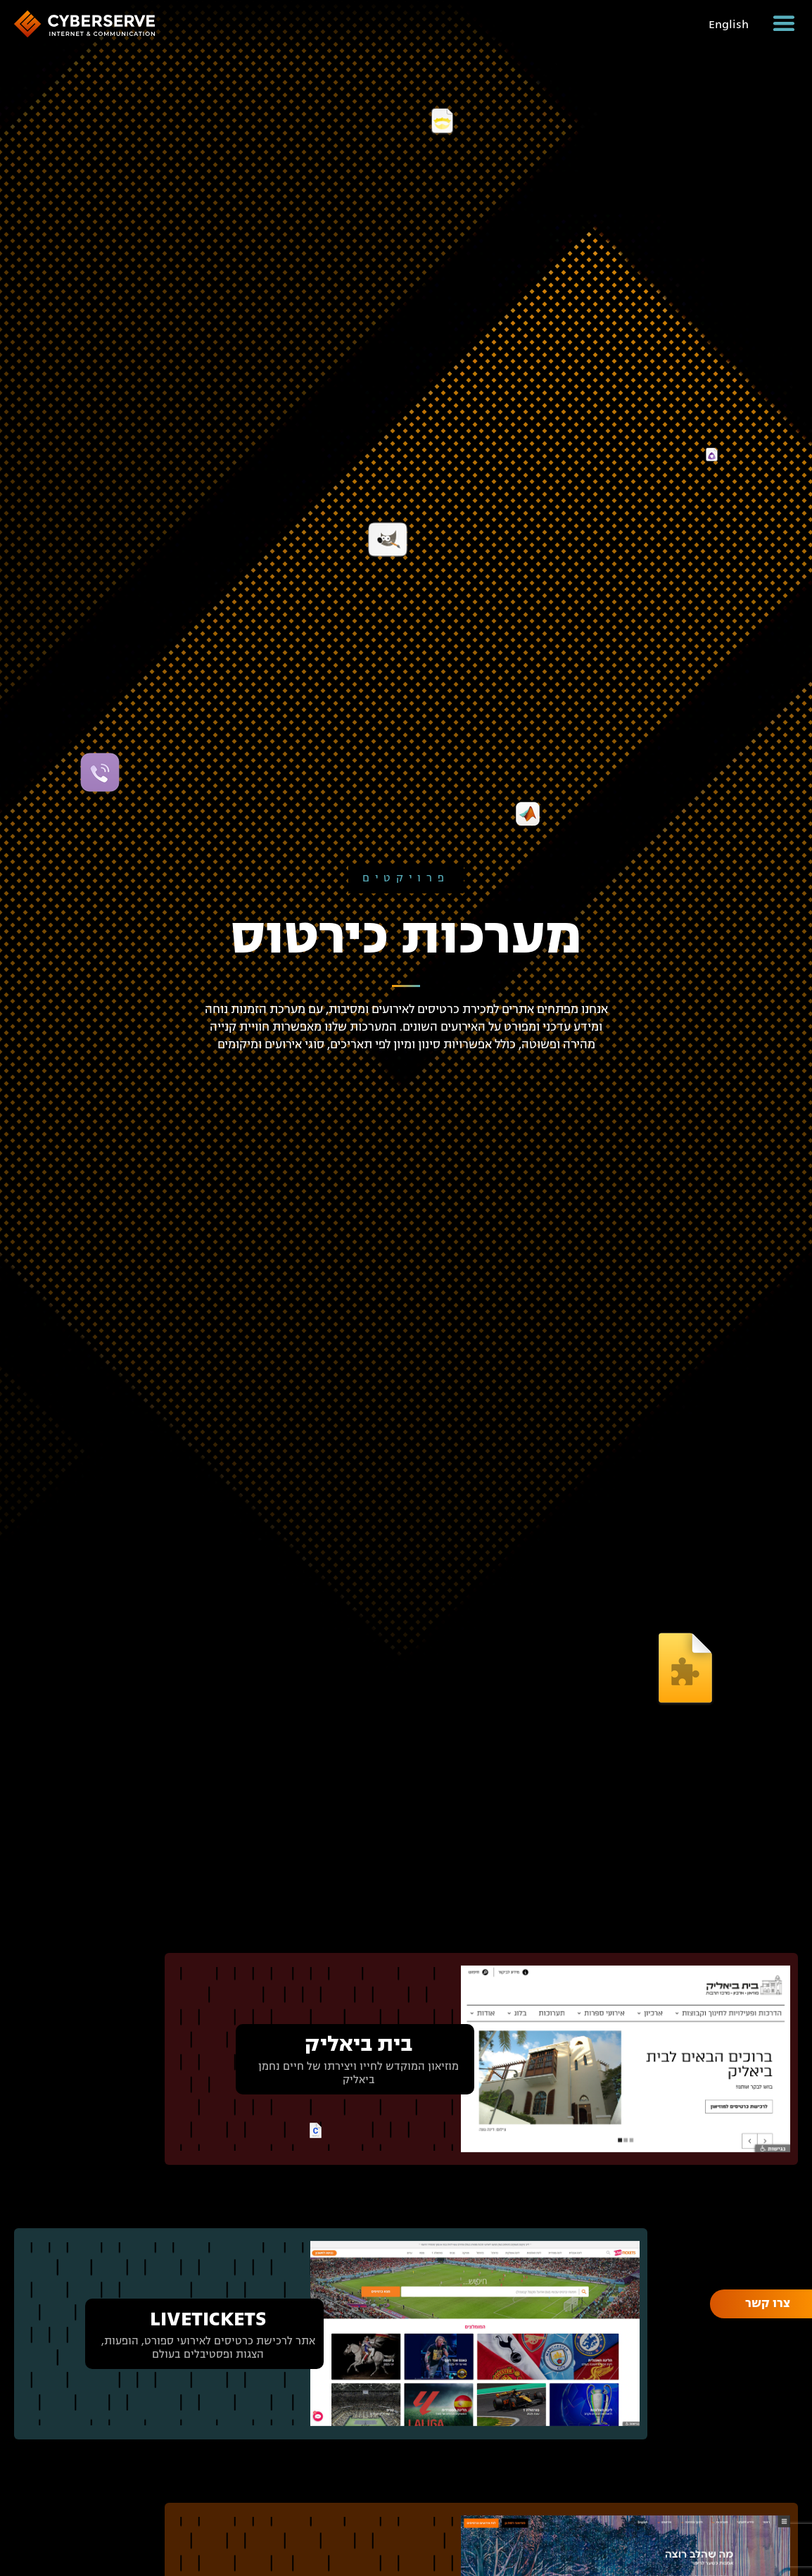 This screenshot has height=2576, width=812. What do you see at coordinates (100, 772) in the screenshot?
I see `open viber messaging app` at bounding box center [100, 772].